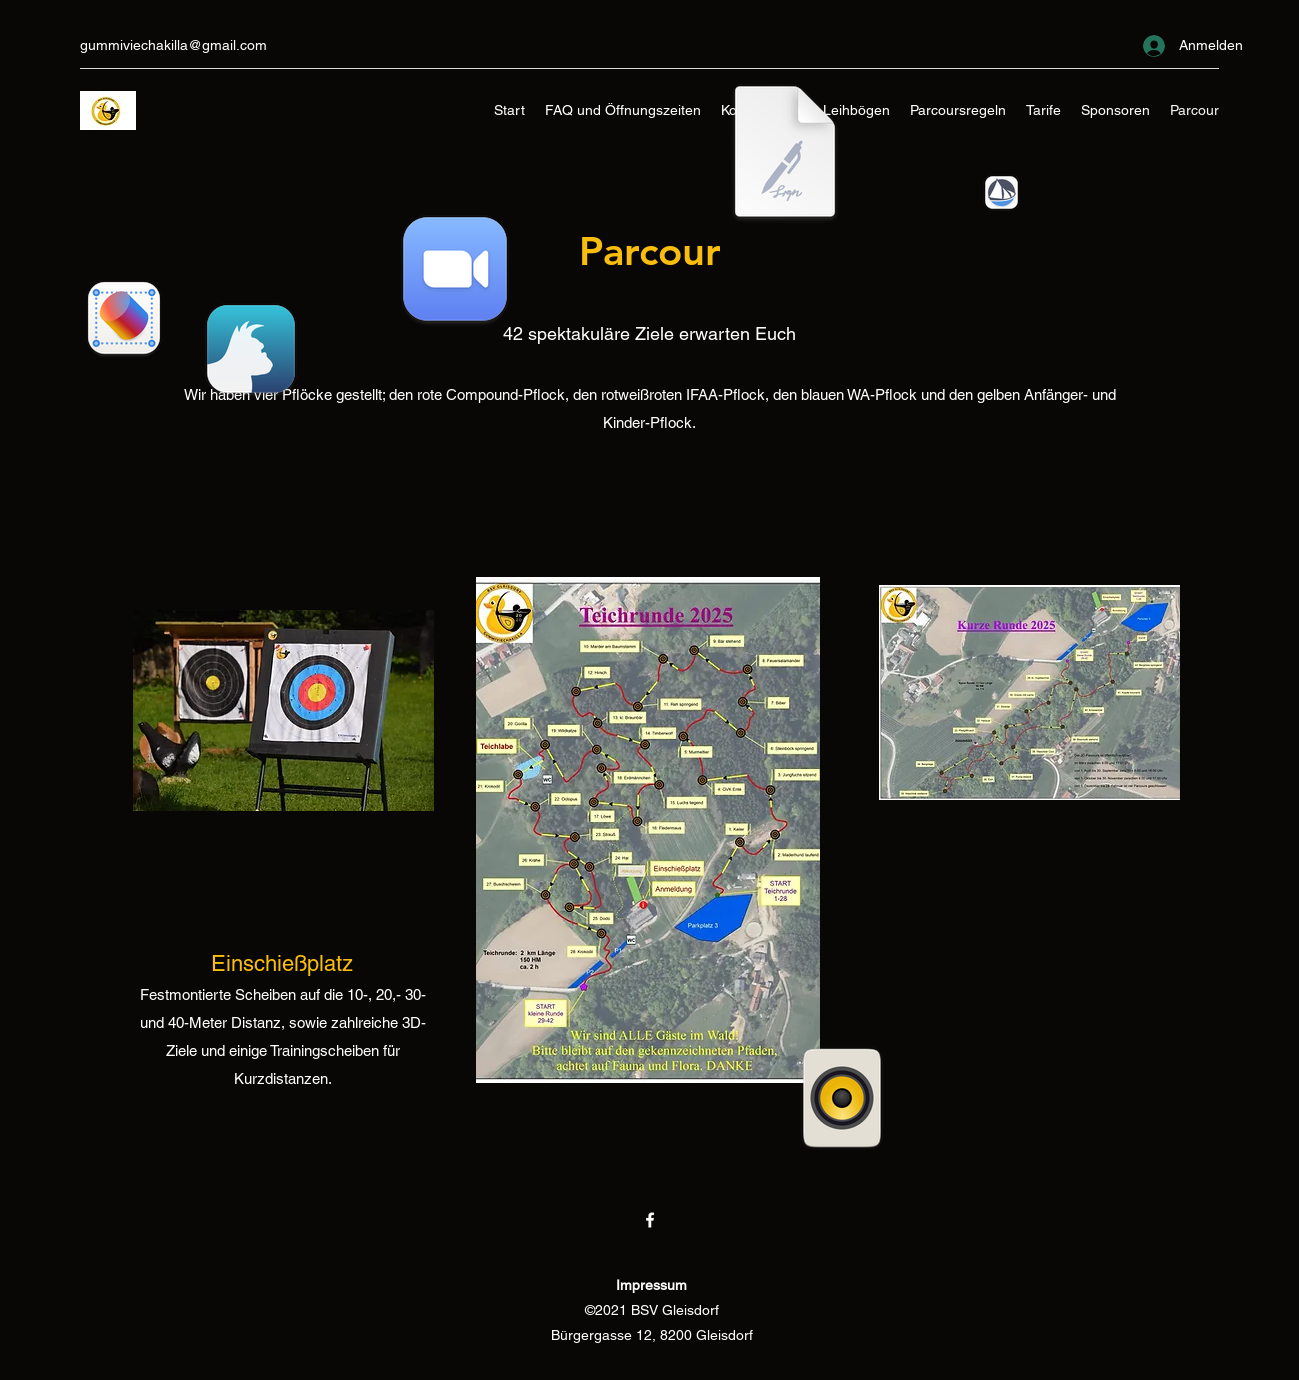 This screenshot has width=1299, height=1380. What do you see at coordinates (124, 318) in the screenshot?
I see `open exhibit app for 3d model viewing` at bounding box center [124, 318].